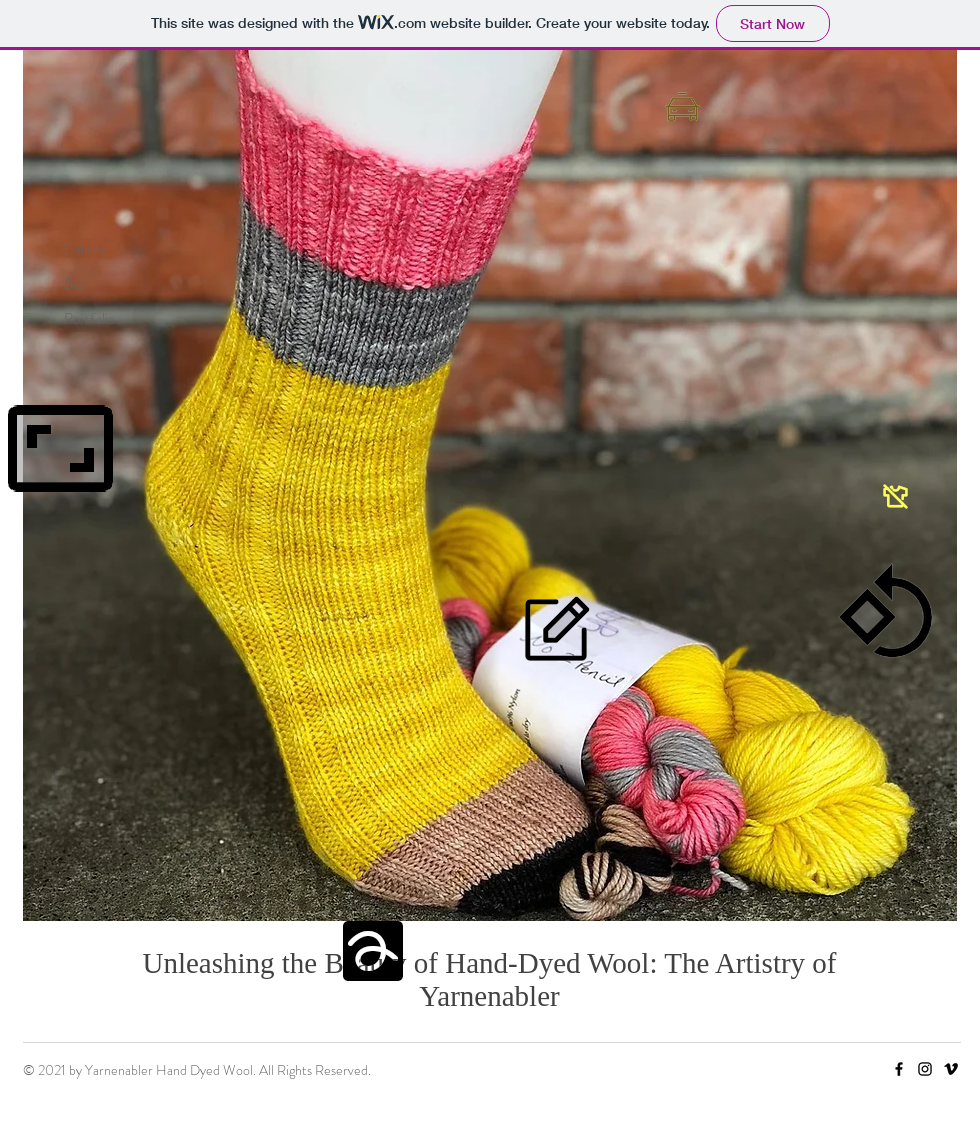  Describe the element at coordinates (556, 630) in the screenshot. I see `compose a new note` at that location.